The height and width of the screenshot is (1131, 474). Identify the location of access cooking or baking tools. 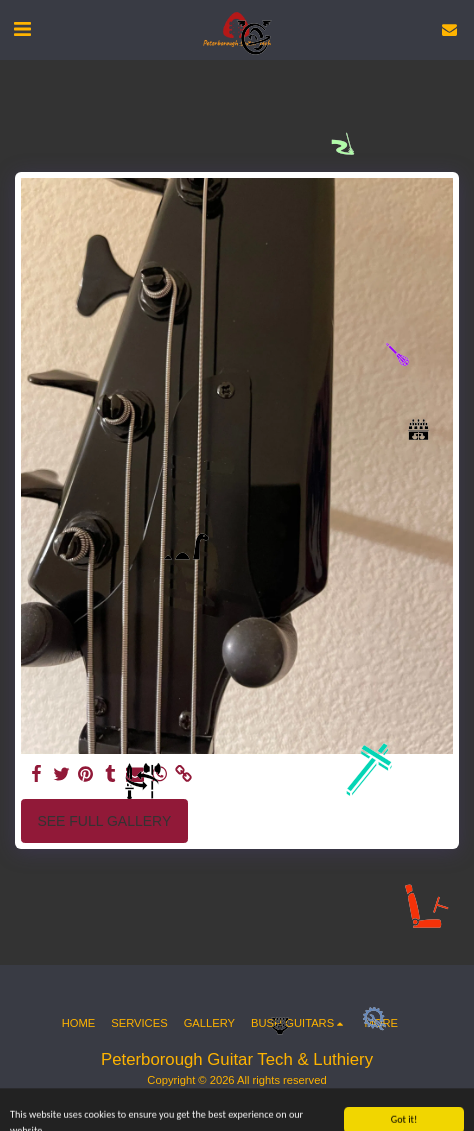
(397, 354).